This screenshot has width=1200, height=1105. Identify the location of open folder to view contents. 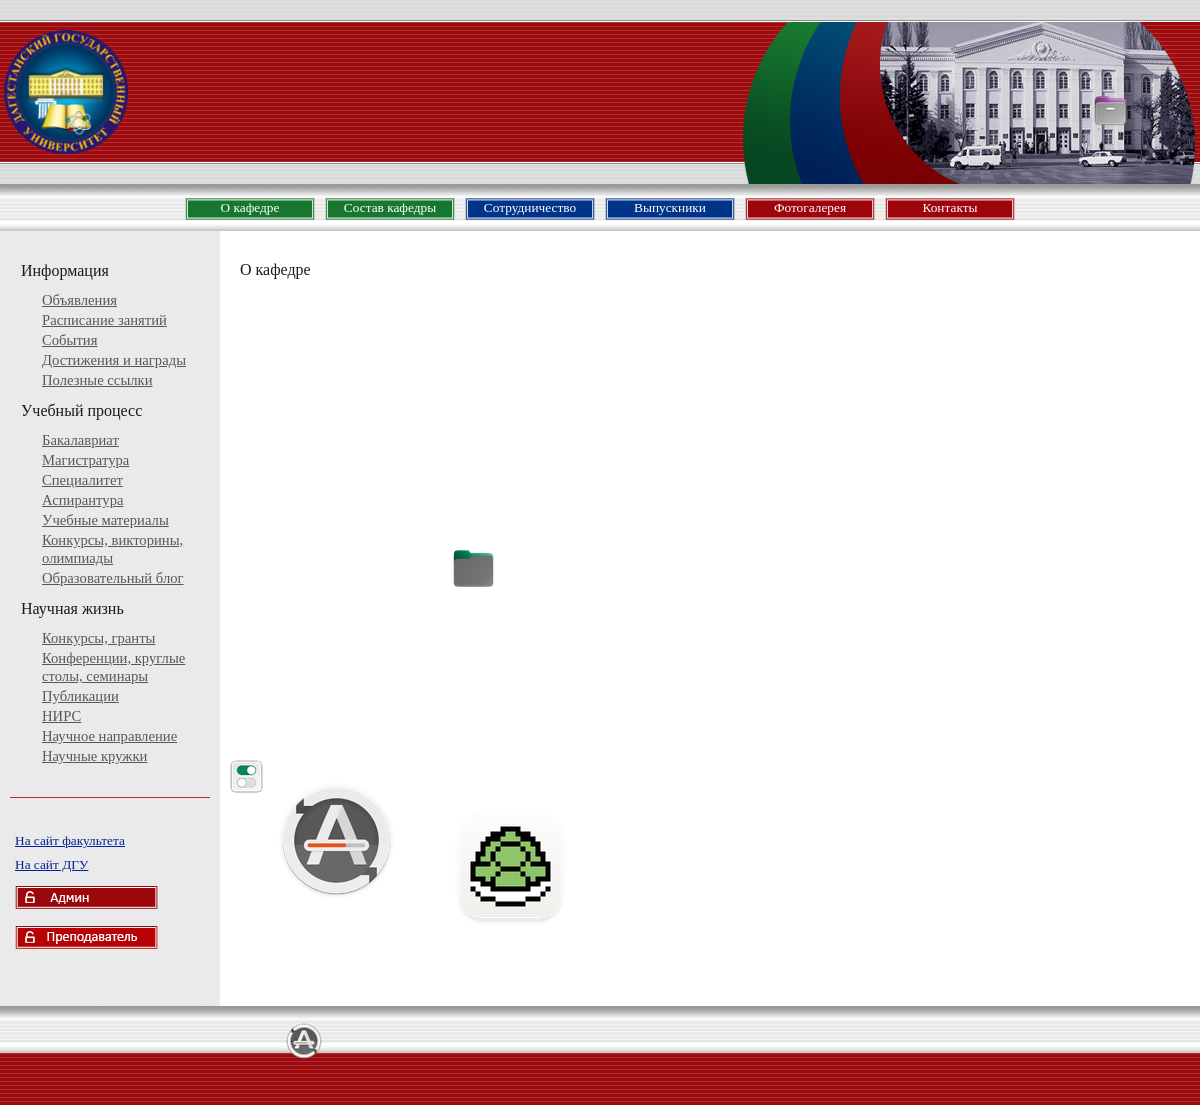
(473, 568).